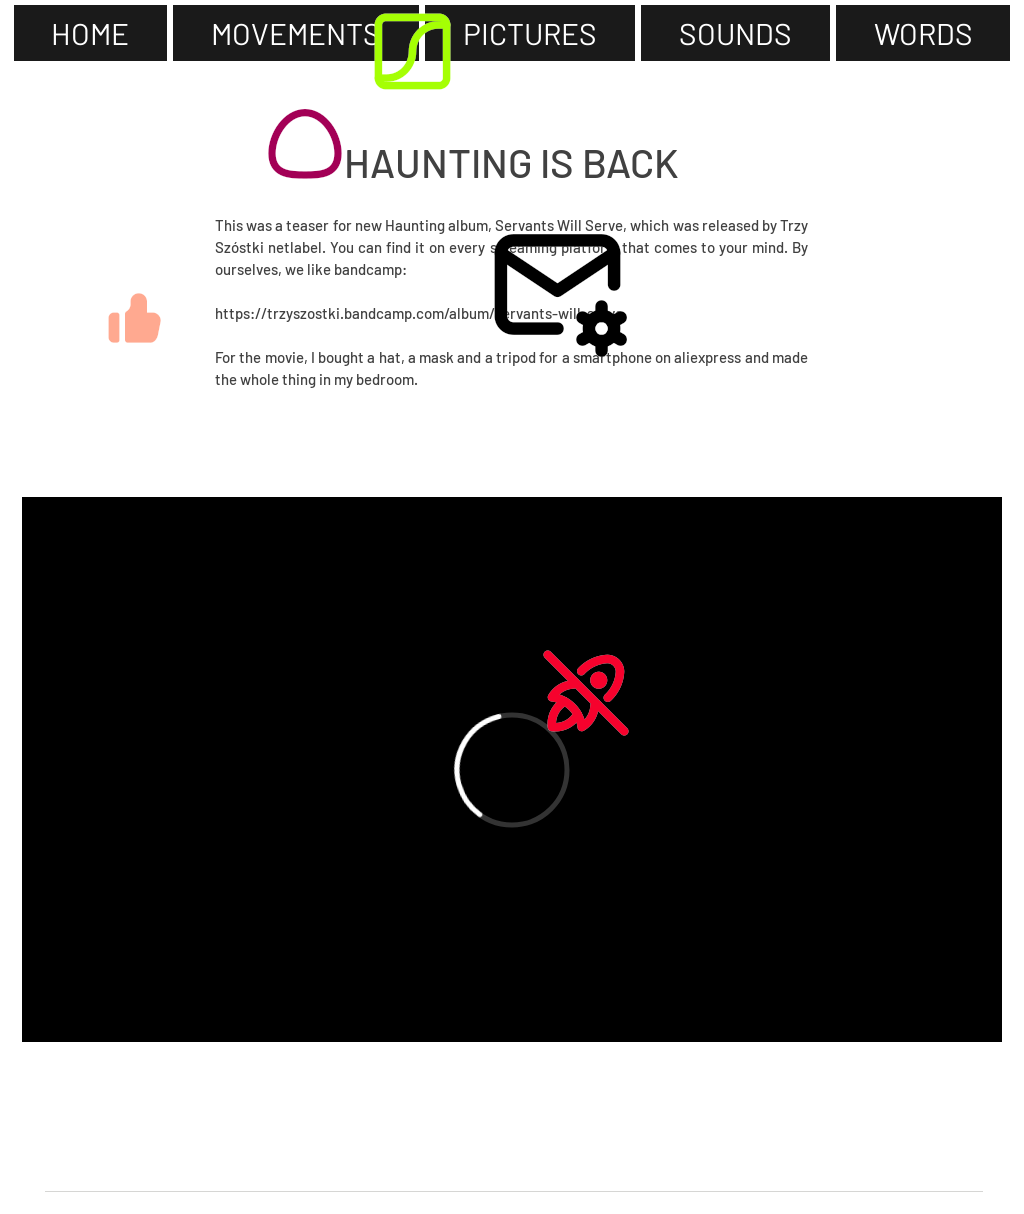 The width and height of the screenshot is (1024, 1214). I want to click on like or upvote content, so click(136, 318).